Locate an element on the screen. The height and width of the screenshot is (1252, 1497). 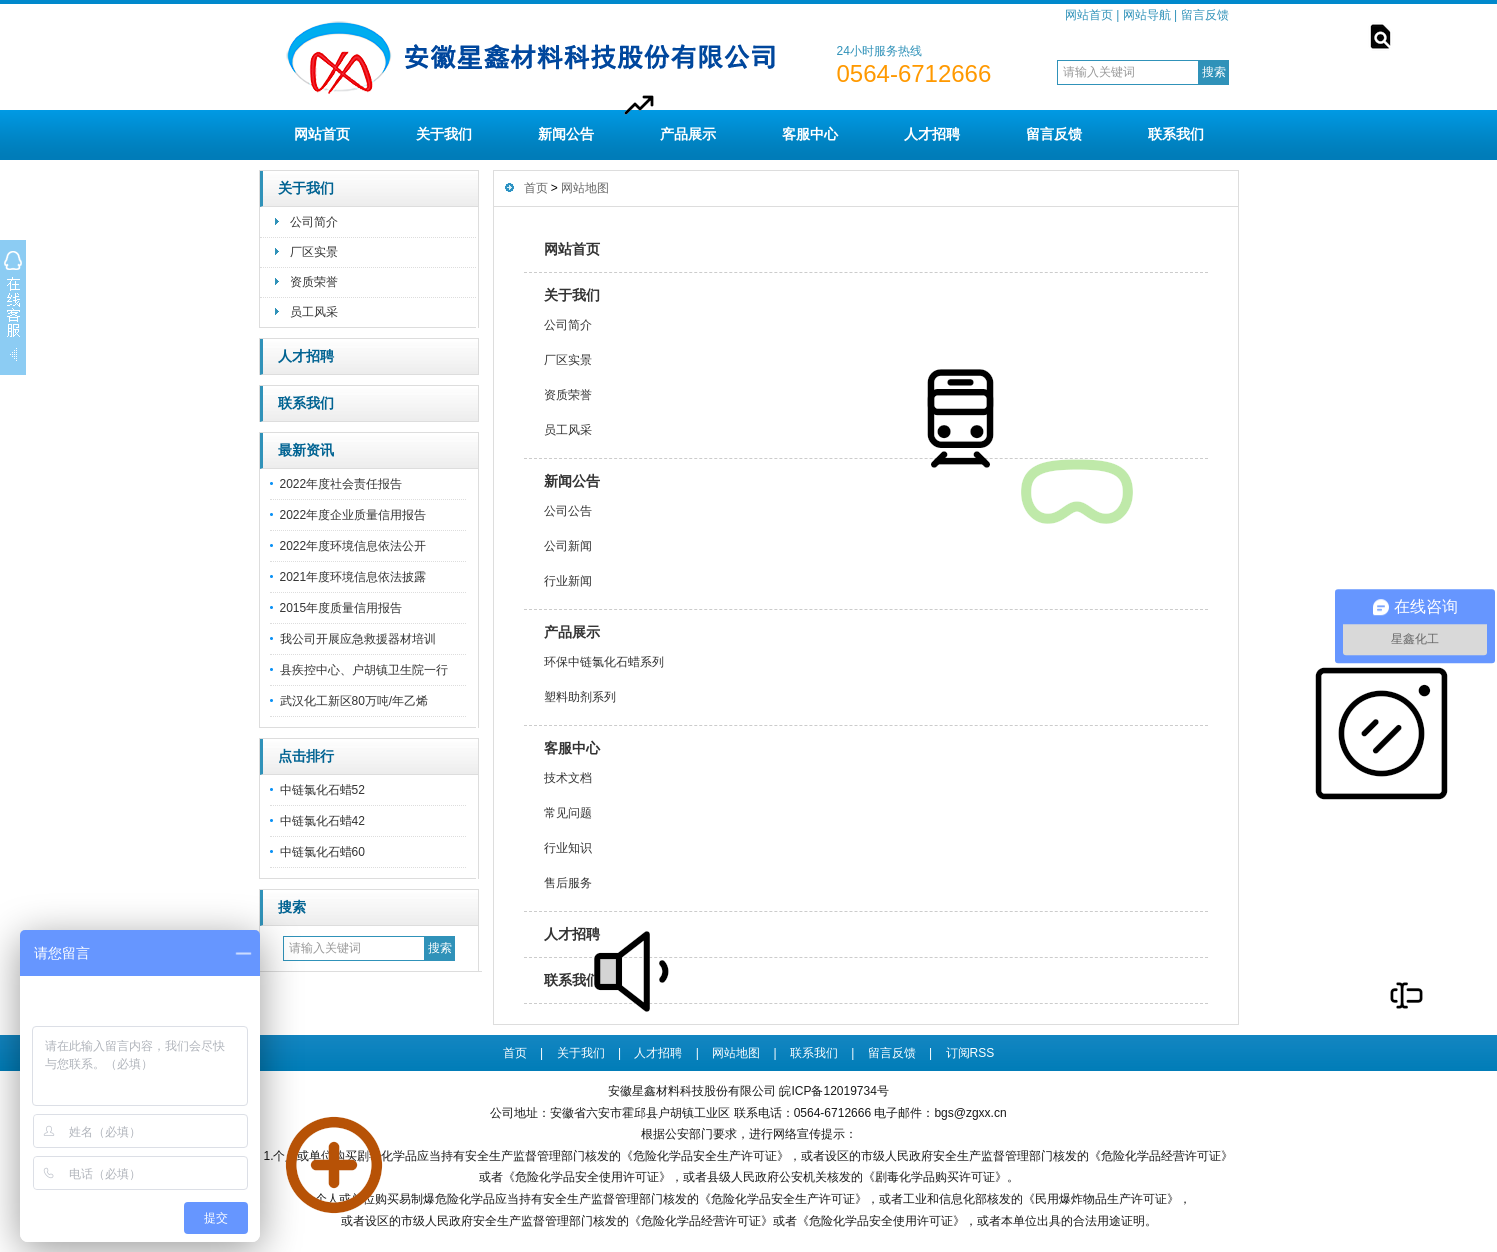
access apple vision pro settings is located at coordinates (1077, 490).